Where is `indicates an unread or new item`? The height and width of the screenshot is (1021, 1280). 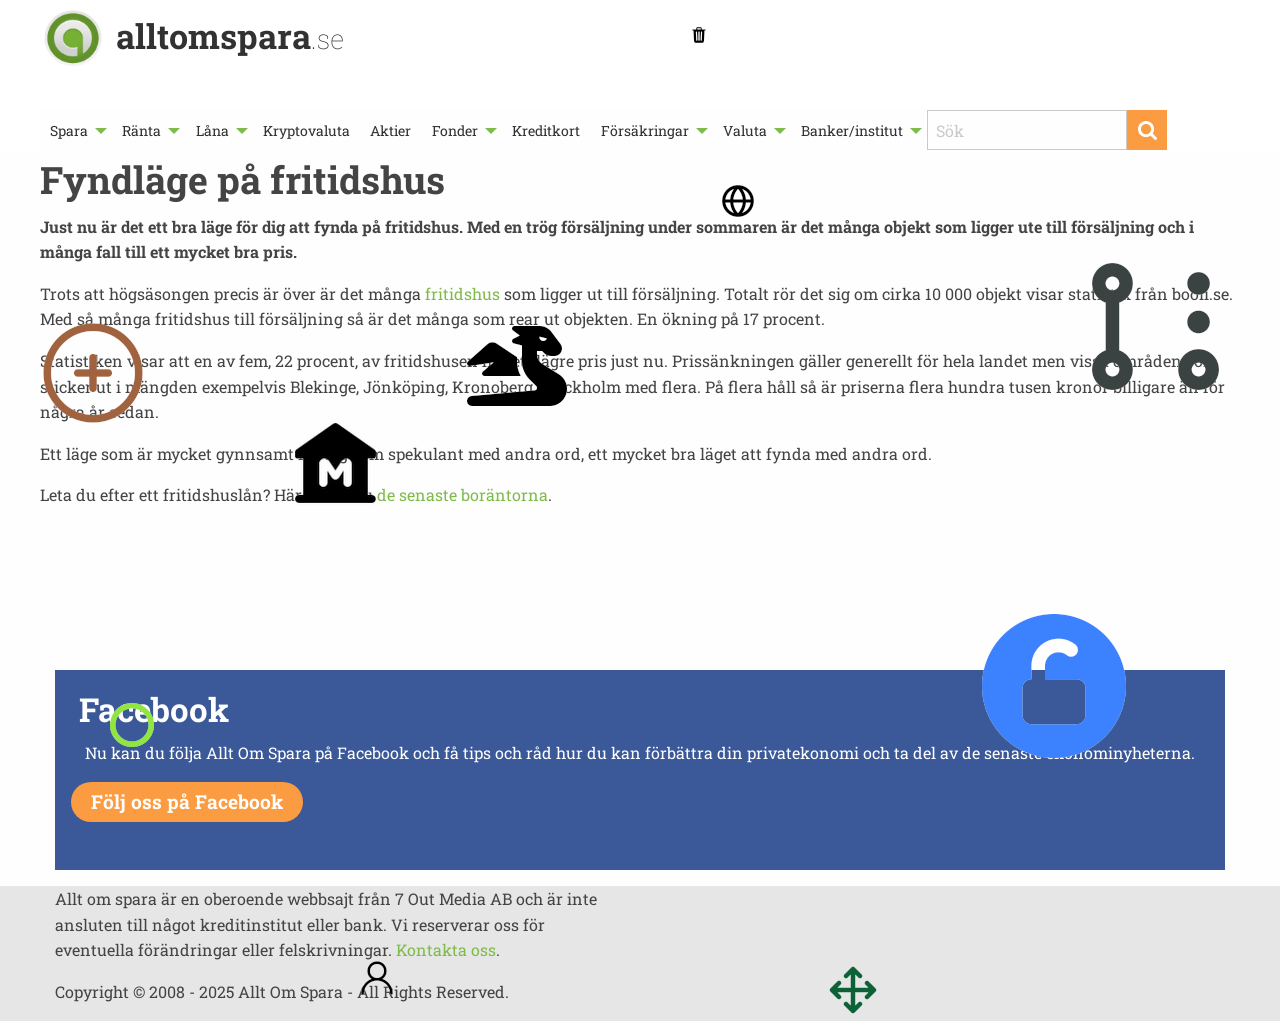 indicates an unread or new item is located at coordinates (132, 725).